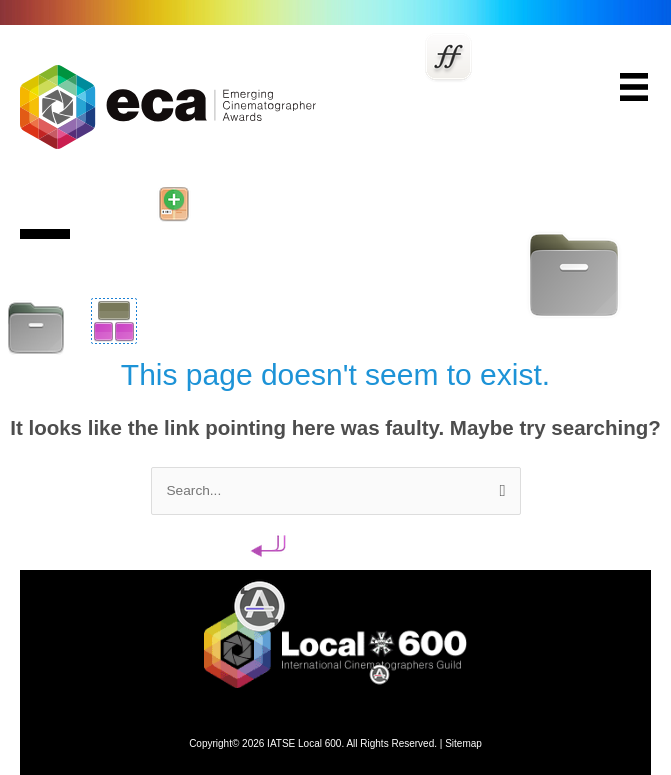  Describe the element at coordinates (36, 328) in the screenshot. I see `open the file manager application` at that location.